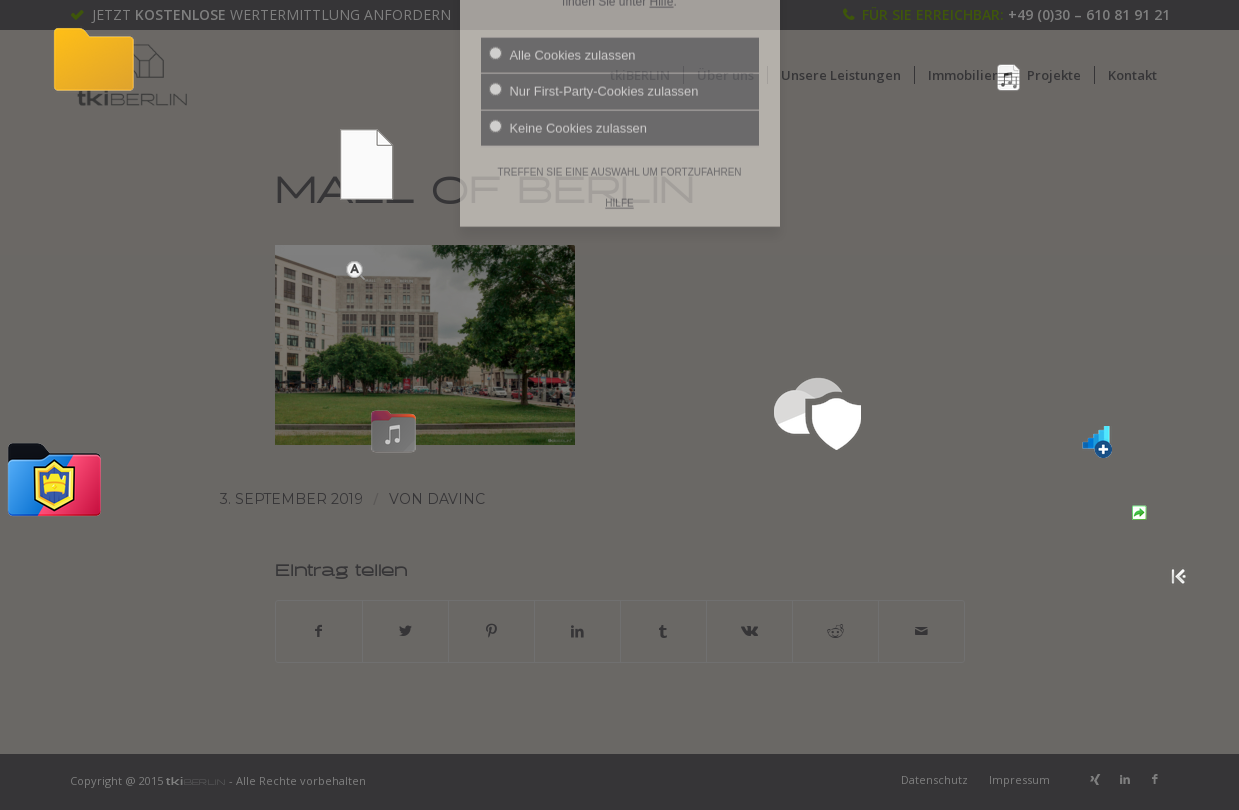 This screenshot has width=1239, height=810. What do you see at coordinates (93, 61) in the screenshot?
I see `open liveback folder` at bounding box center [93, 61].